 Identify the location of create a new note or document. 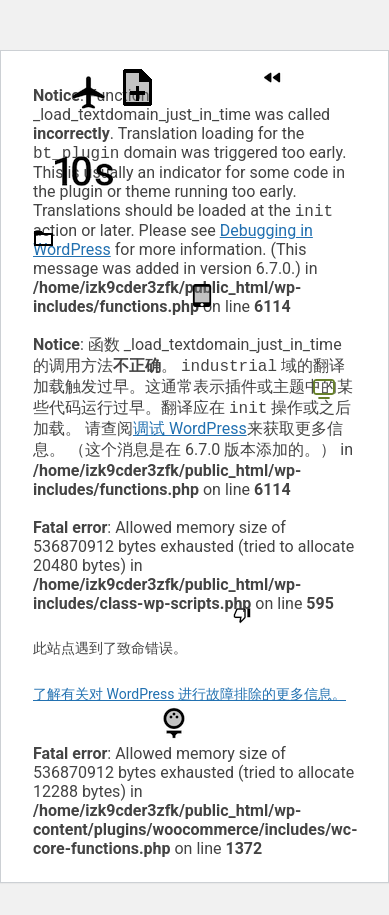
(137, 87).